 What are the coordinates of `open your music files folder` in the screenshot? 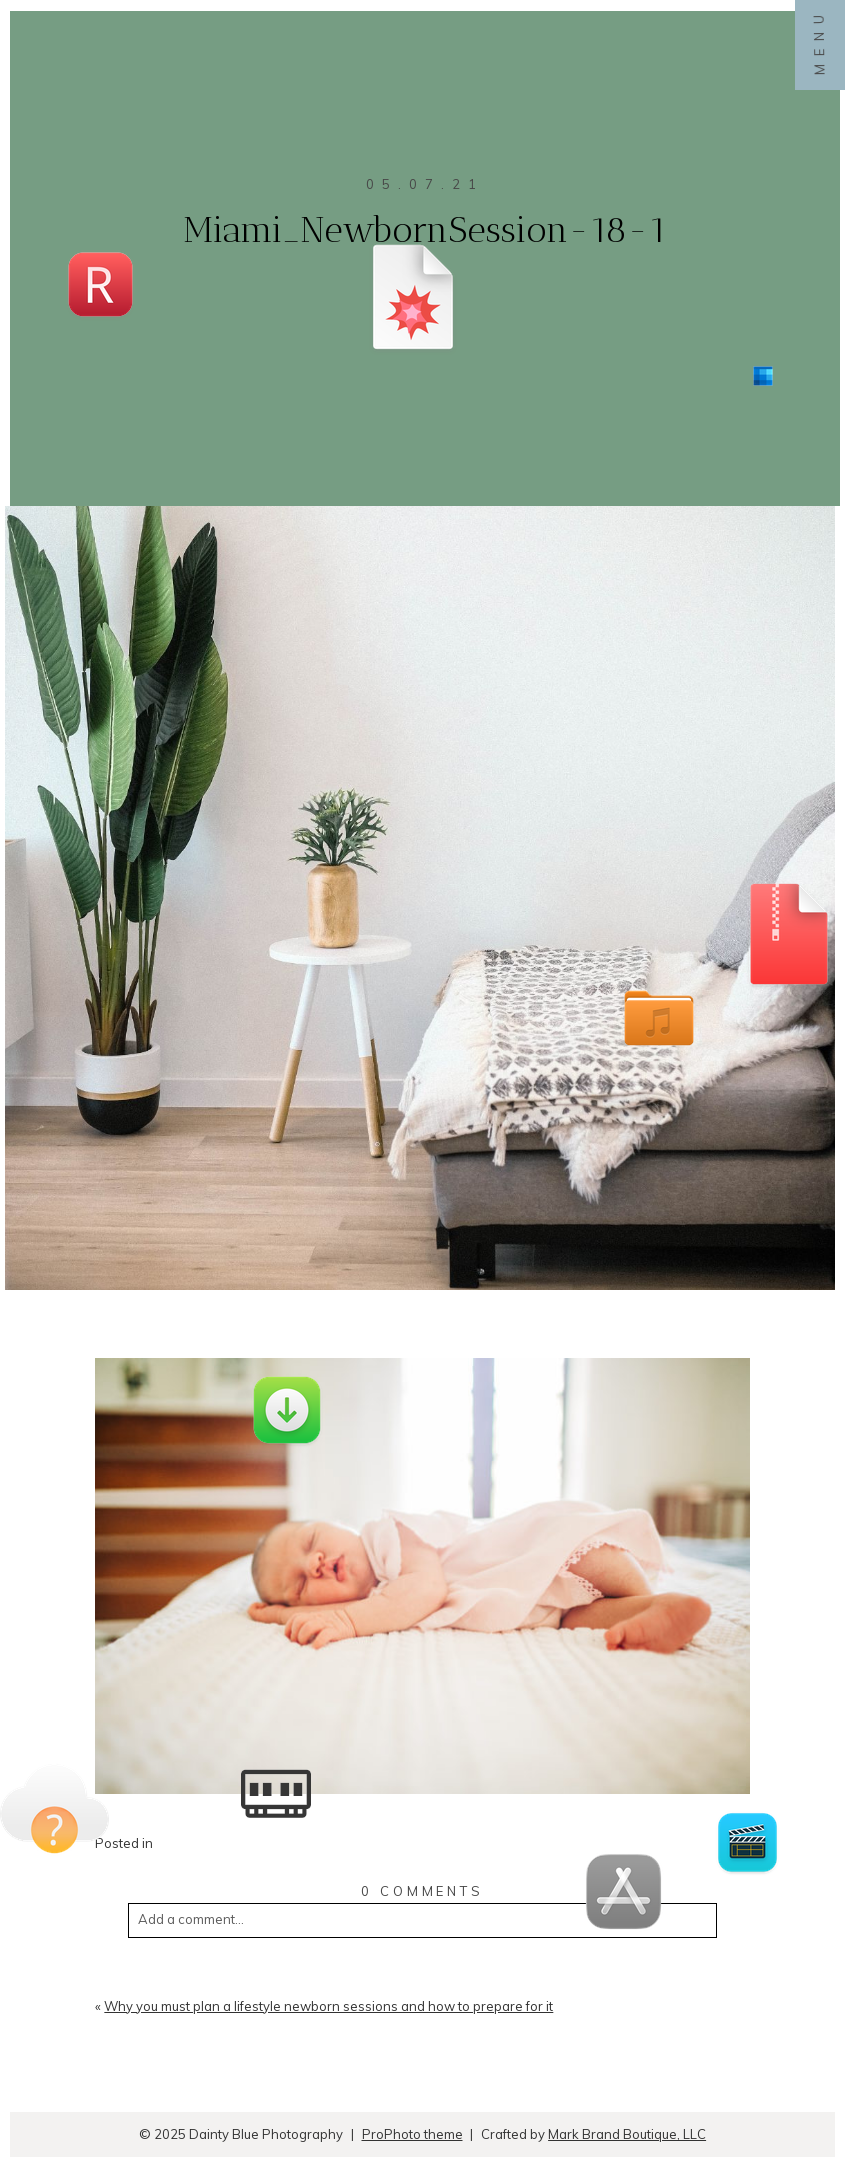 It's located at (659, 1018).